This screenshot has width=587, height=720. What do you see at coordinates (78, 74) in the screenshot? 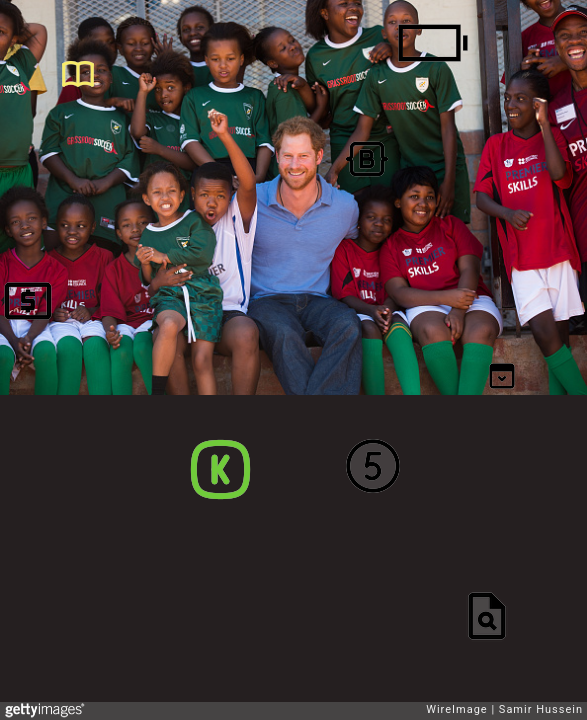
I see `open library or reading list` at bounding box center [78, 74].